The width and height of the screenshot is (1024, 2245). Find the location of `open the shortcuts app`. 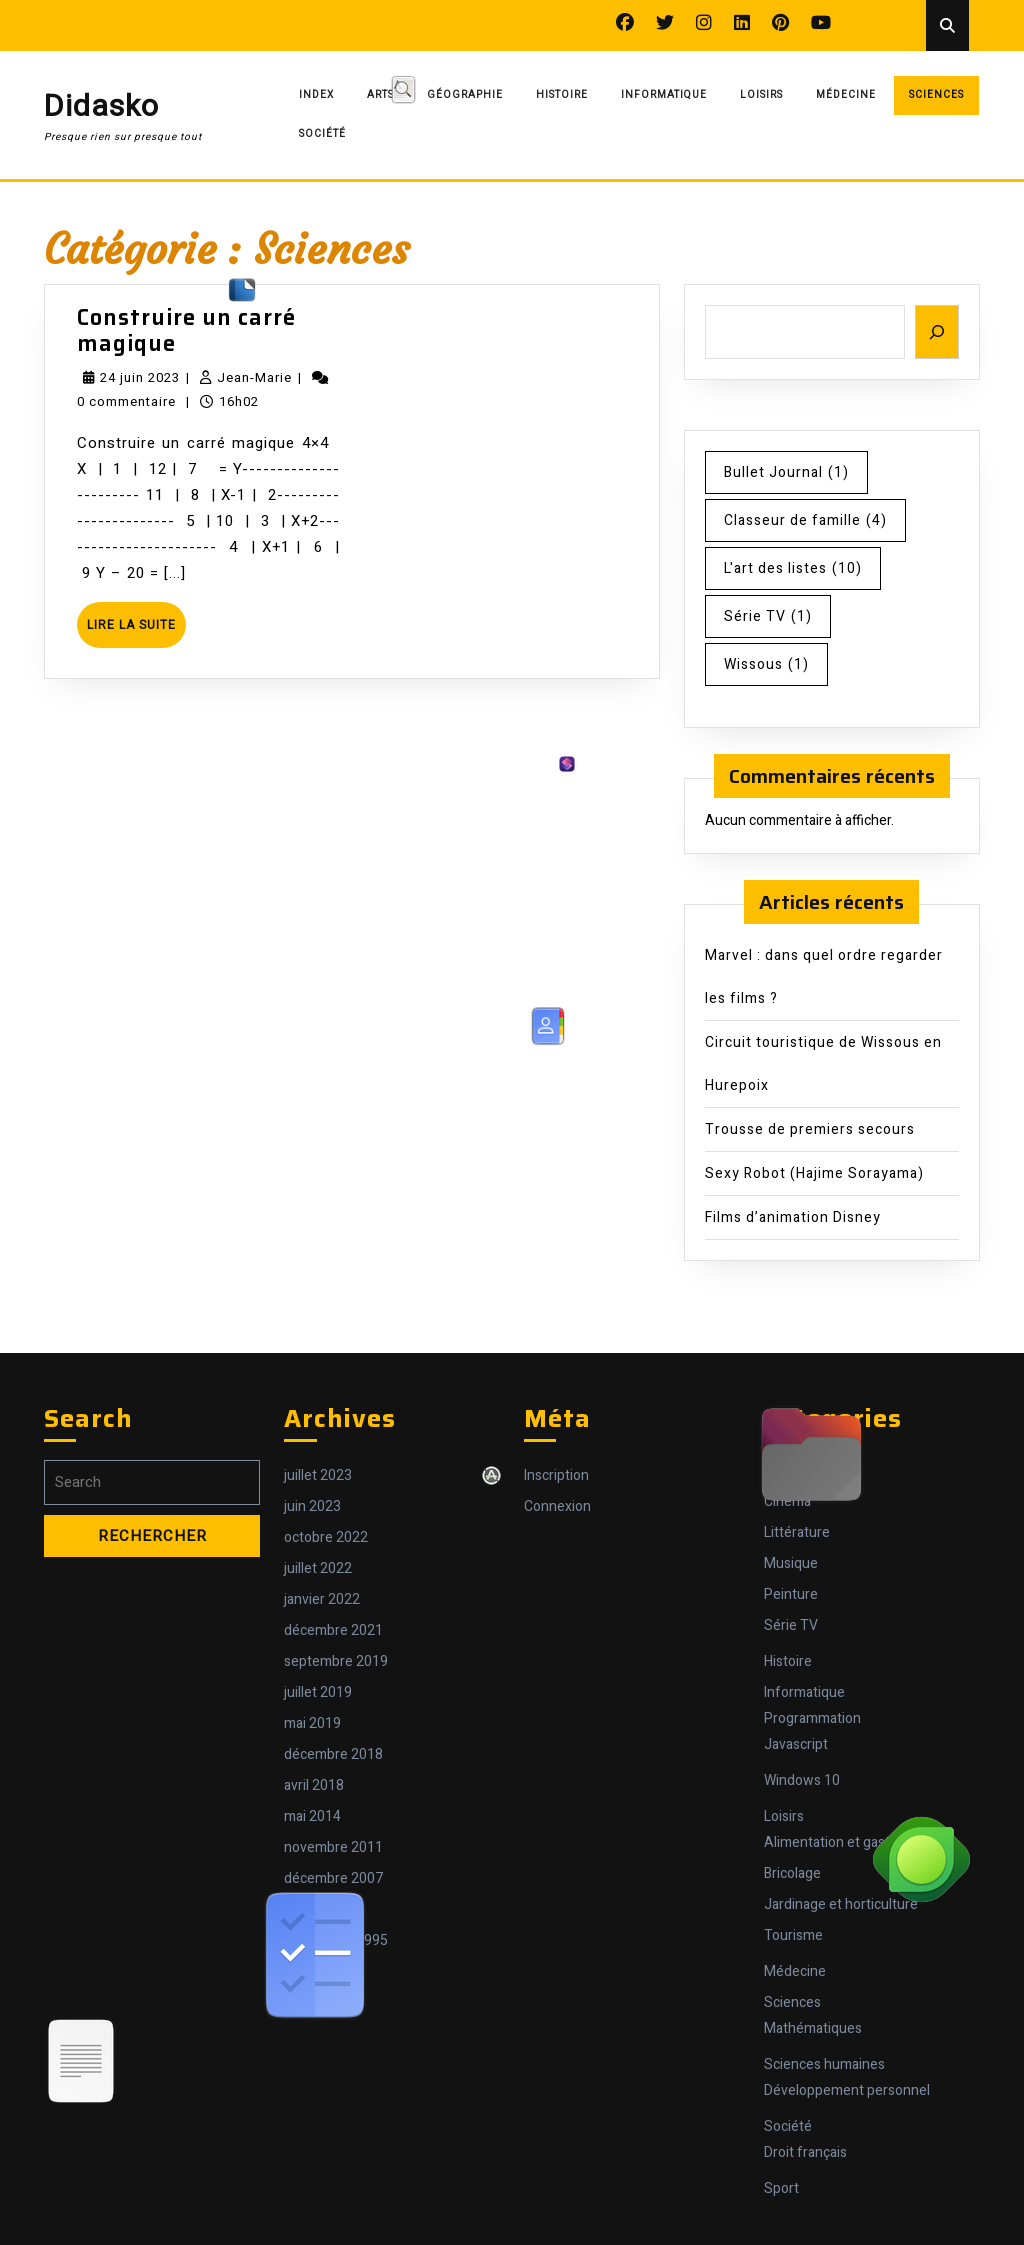

open the shortcuts app is located at coordinates (567, 764).